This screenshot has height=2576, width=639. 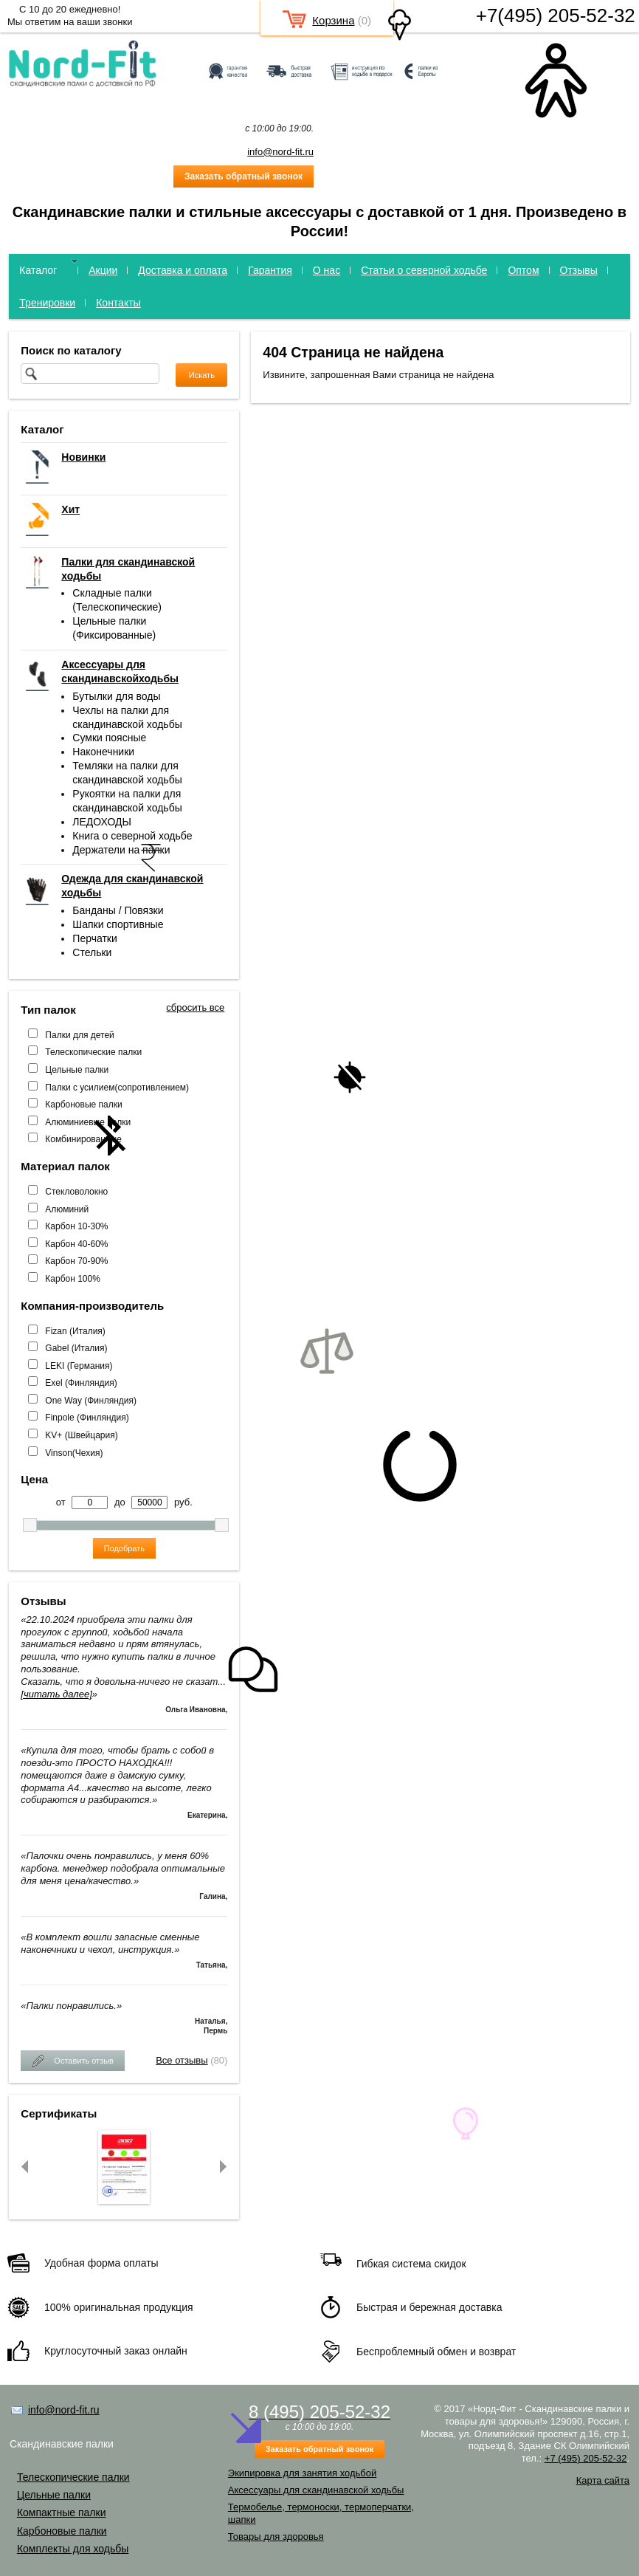 What do you see at coordinates (253, 1669) in the screenshot?
I see `open chat or messaging` at bounding box center [253, 1669].